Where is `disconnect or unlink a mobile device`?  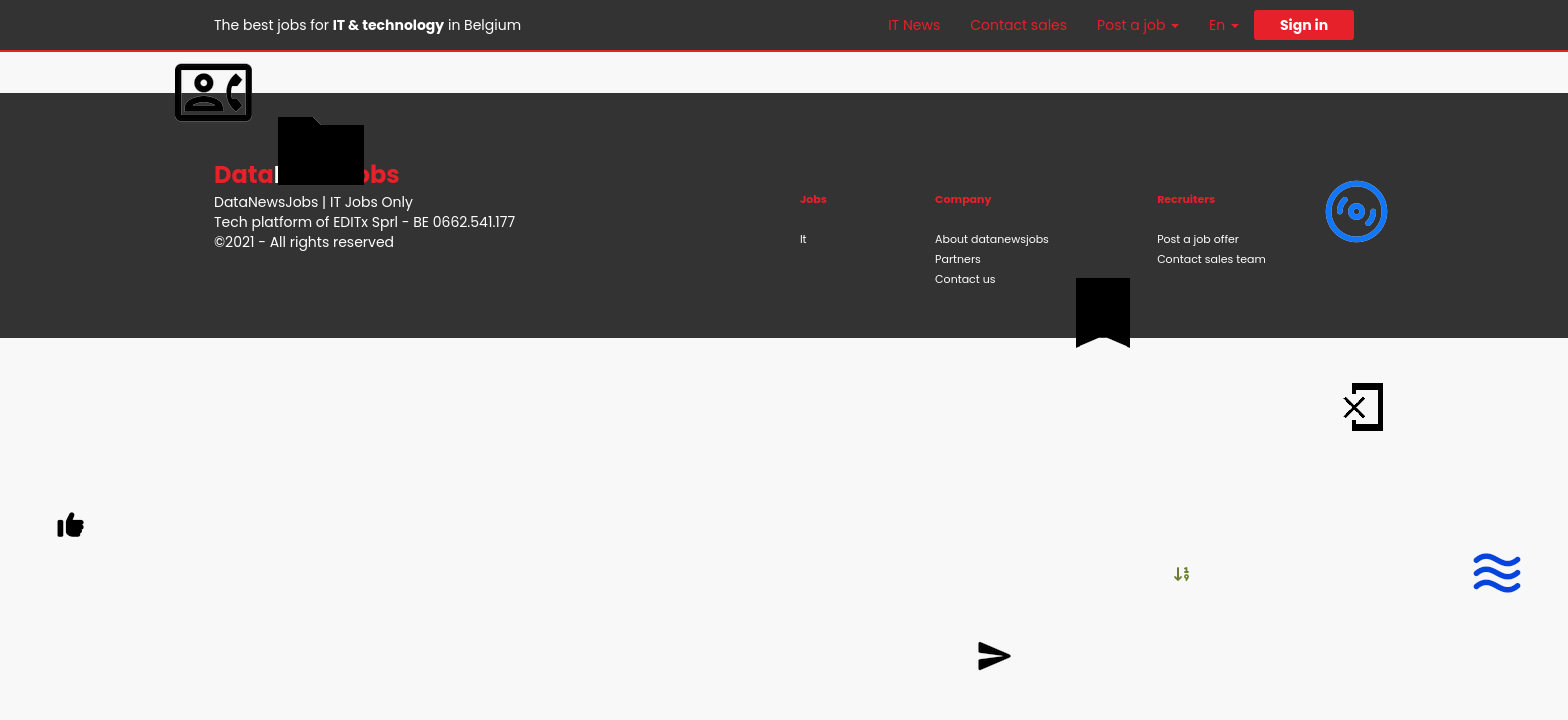
disconnect or unlink a mobile device is located at coordinates (1363, 407).